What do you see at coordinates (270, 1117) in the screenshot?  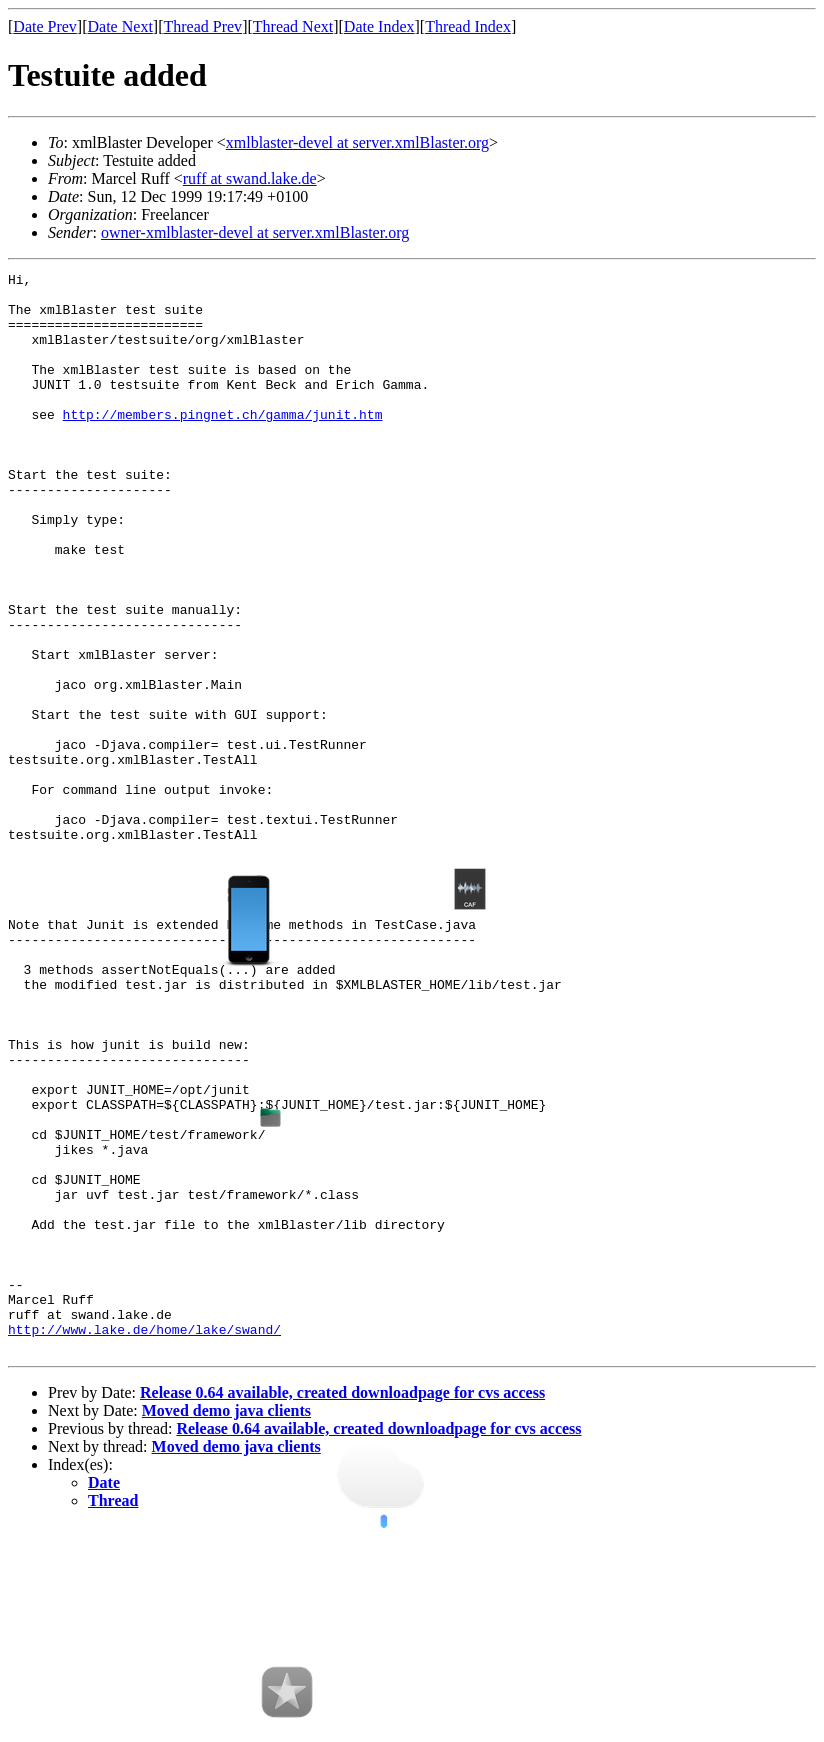 I see `indicates a folder is ready to accept a dropped file` at bounding box center [270, 1117].